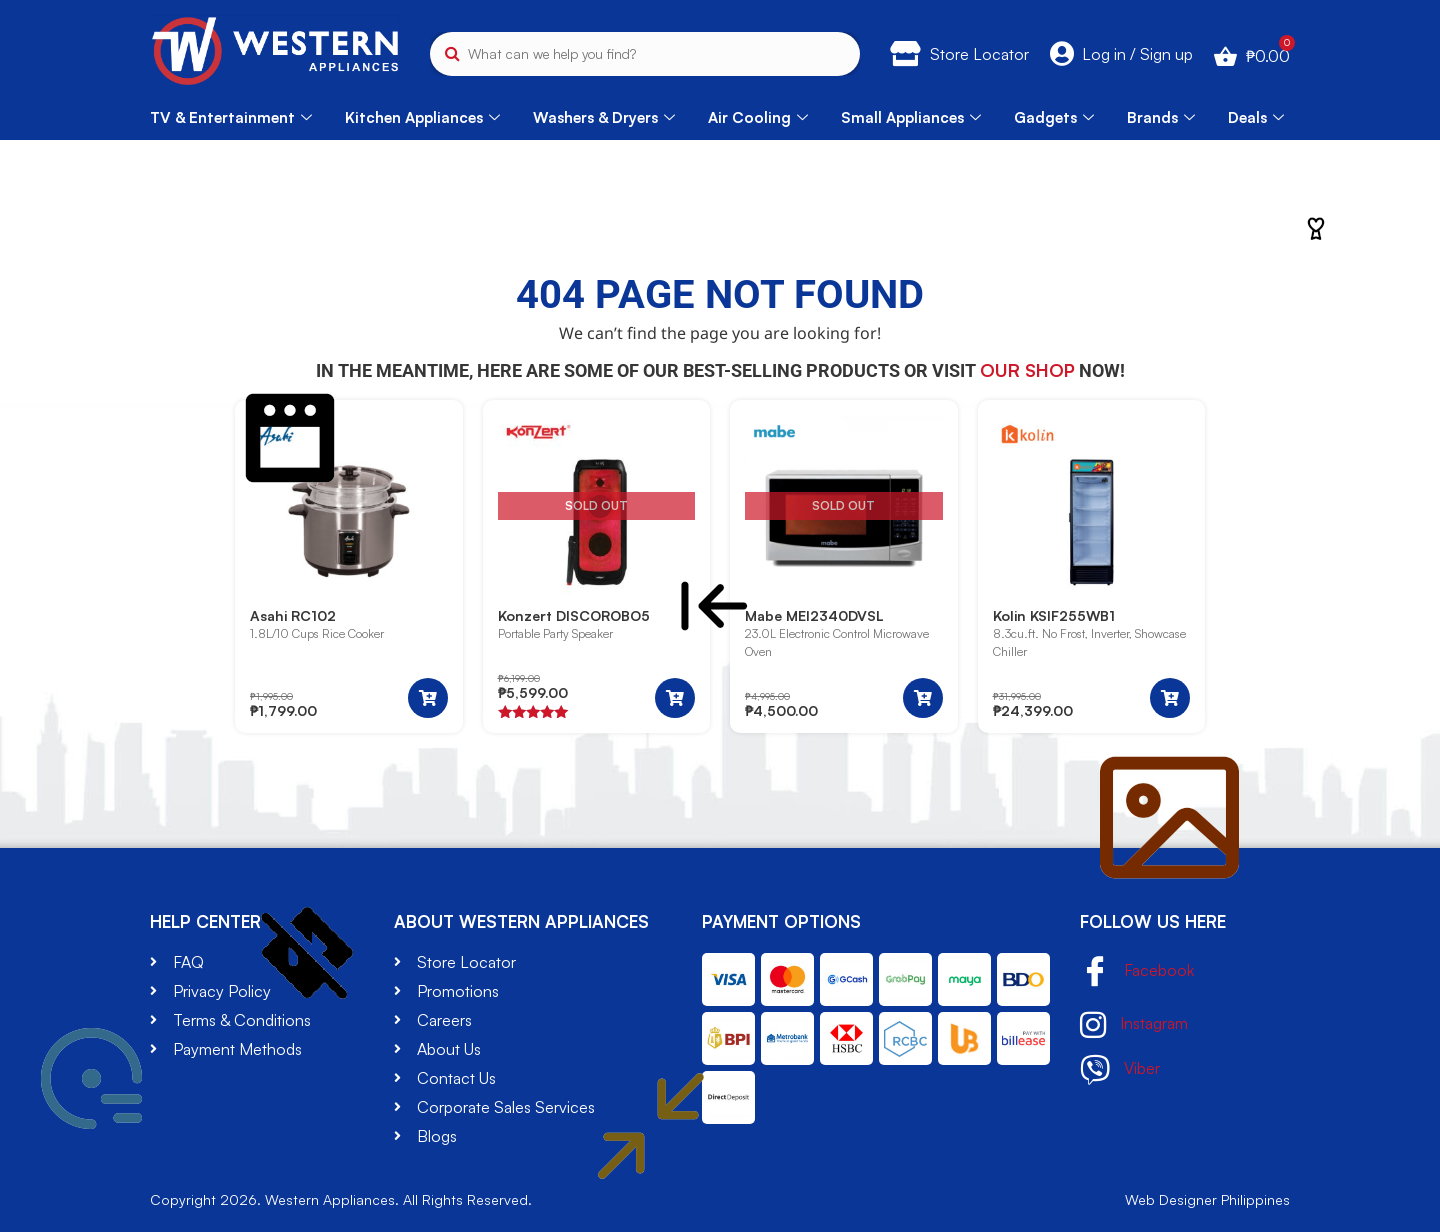  Describe the element at coordinates (290, 438) in the screenshot. I see `access oven or cooking controls` at that location.